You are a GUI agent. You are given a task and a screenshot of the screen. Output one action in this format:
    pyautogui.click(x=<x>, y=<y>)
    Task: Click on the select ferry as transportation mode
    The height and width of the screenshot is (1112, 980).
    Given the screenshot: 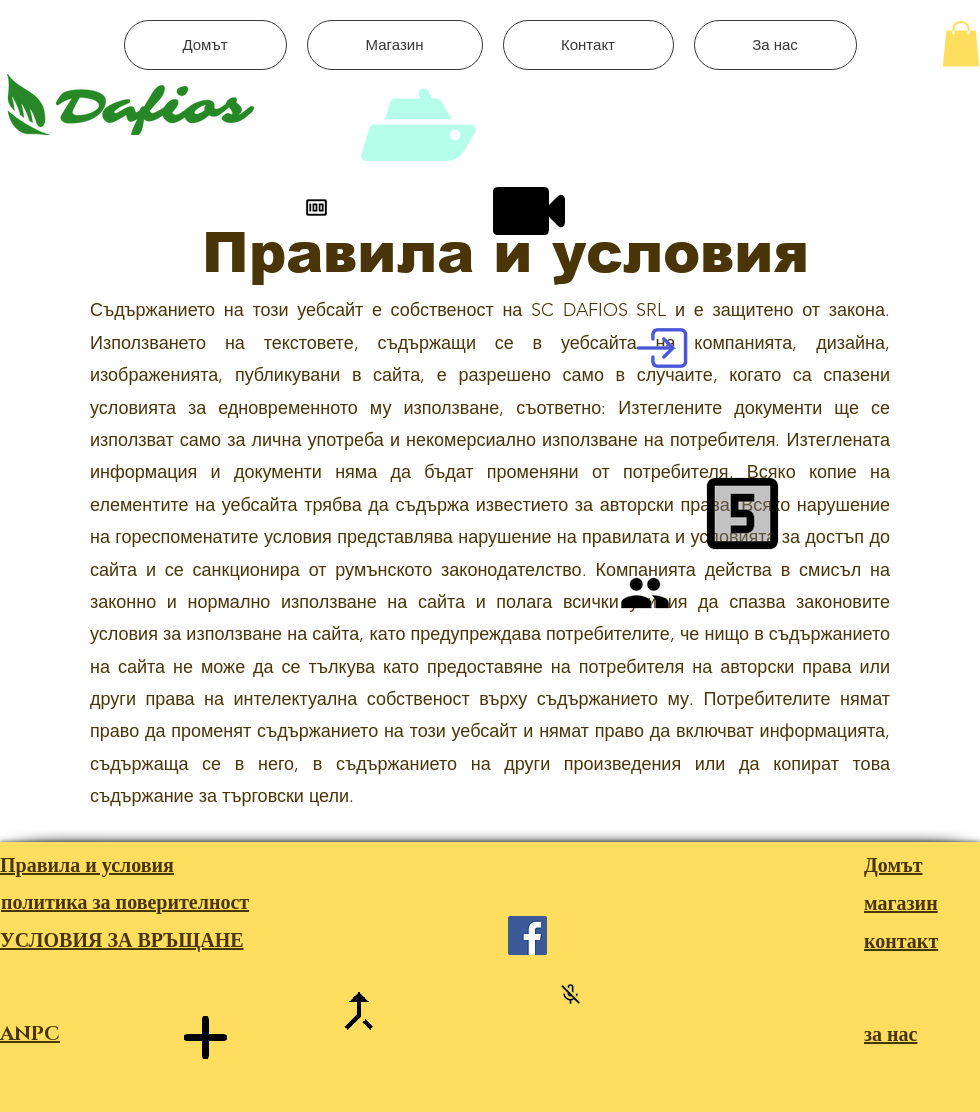 What is the action you would take?
    pyautogui.click(x=418, y=124)
    